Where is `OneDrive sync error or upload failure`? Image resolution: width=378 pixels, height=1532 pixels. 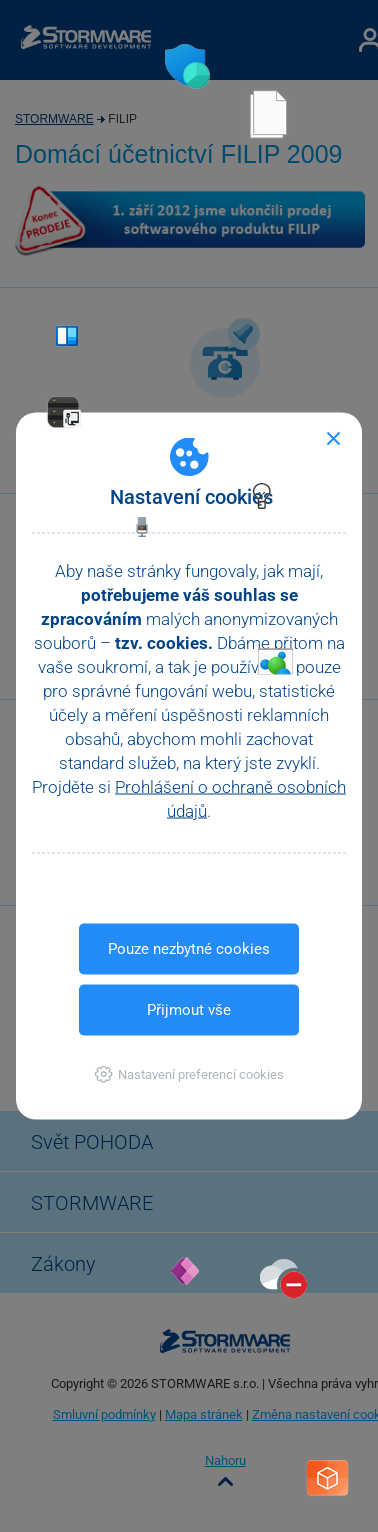 OneDrive sync error or upload failure is located at coordinates (283, 1274).